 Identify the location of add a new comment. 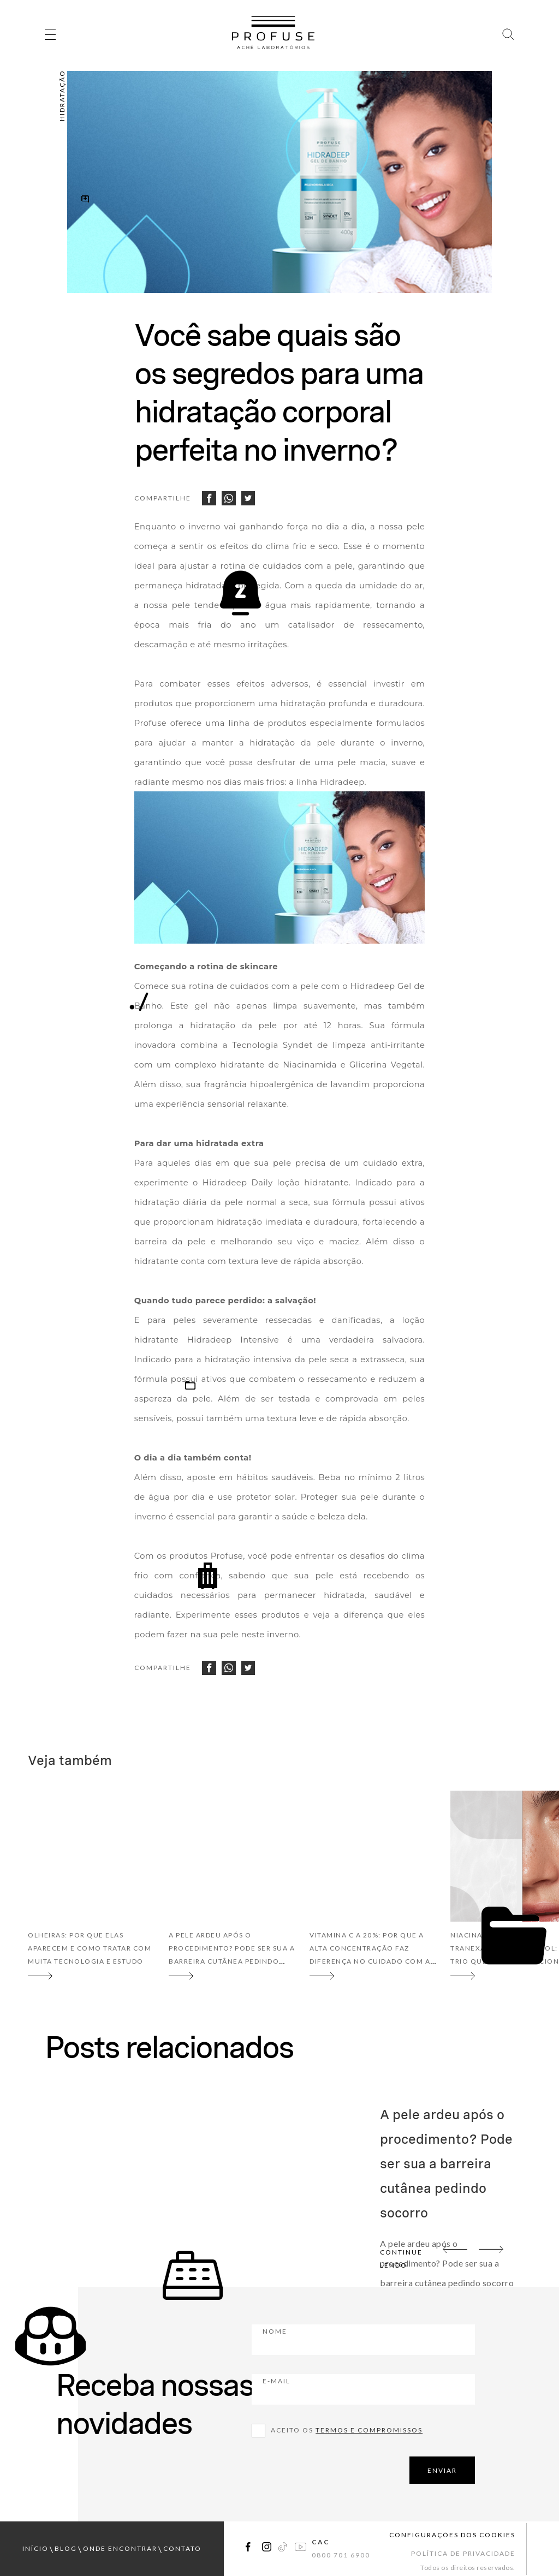
(85, 199).